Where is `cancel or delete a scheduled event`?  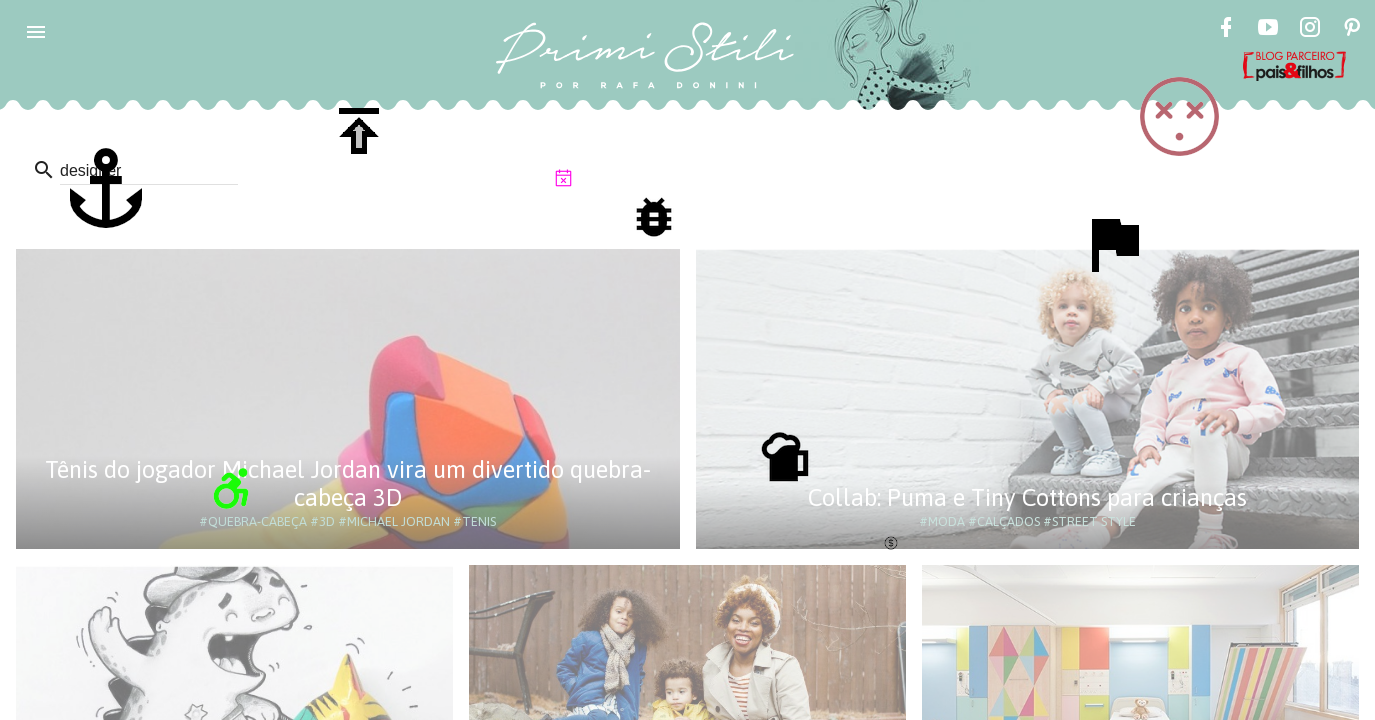
cancel or delete a scheduled event is located at coordinates (563, 178).